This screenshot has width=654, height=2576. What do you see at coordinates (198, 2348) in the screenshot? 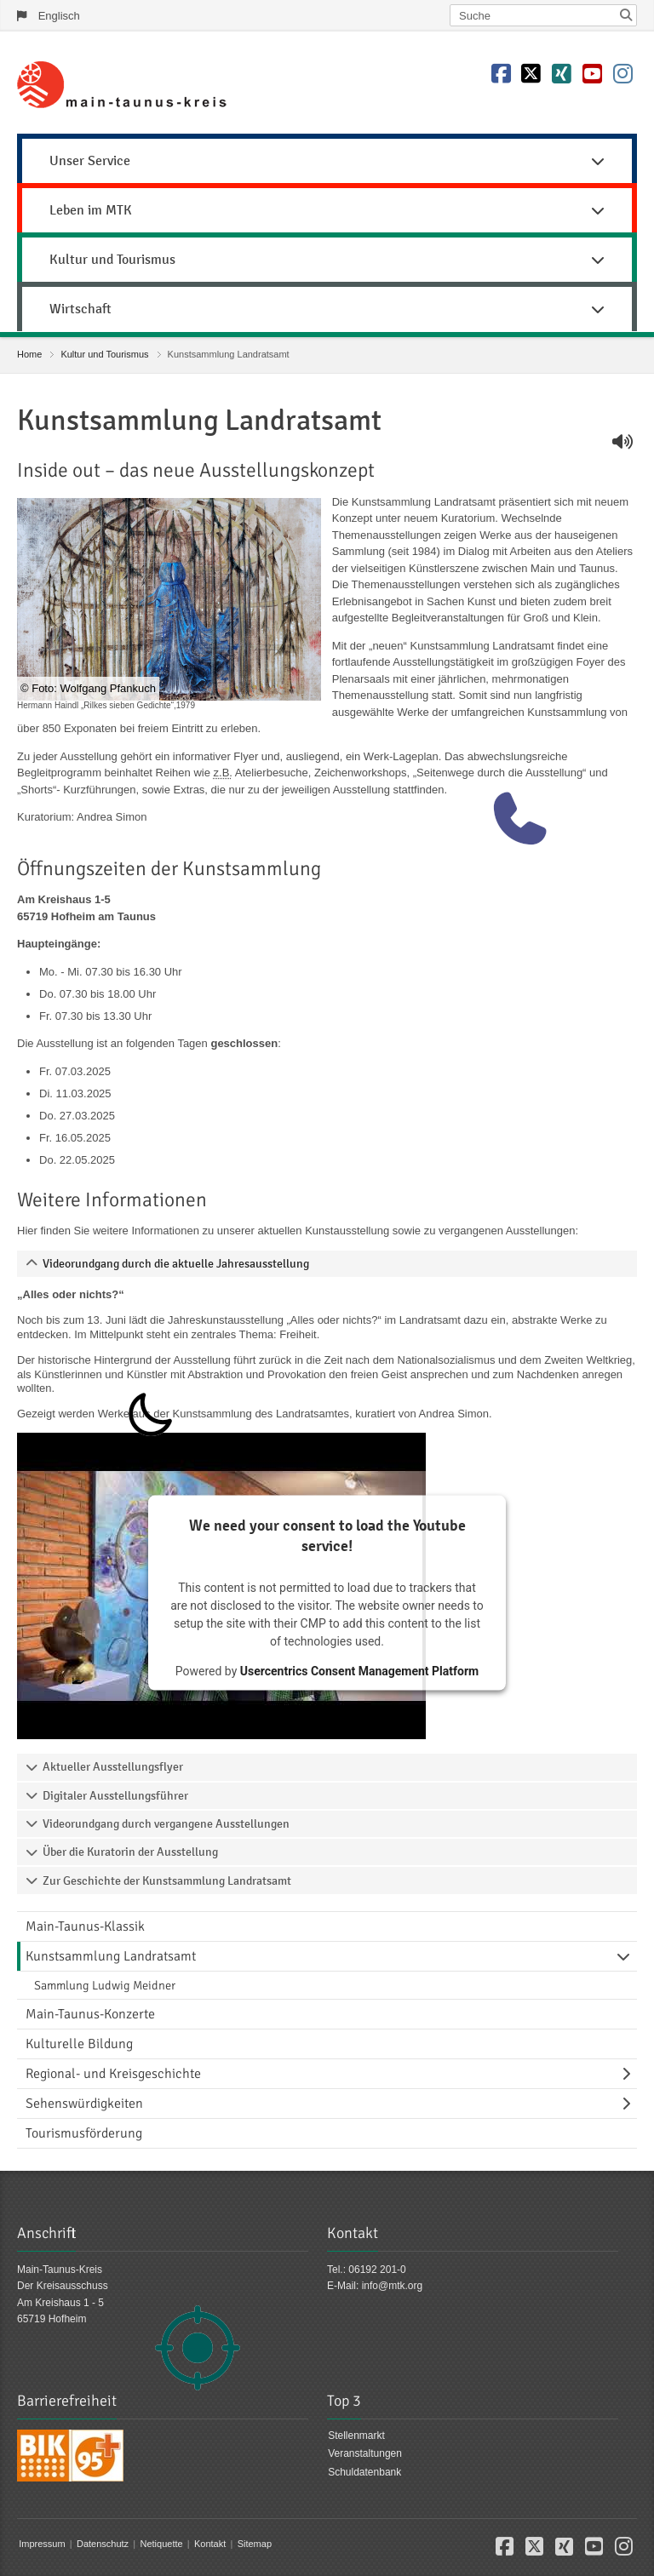
I see `center map on current location` at bounding box center [198, 2348].